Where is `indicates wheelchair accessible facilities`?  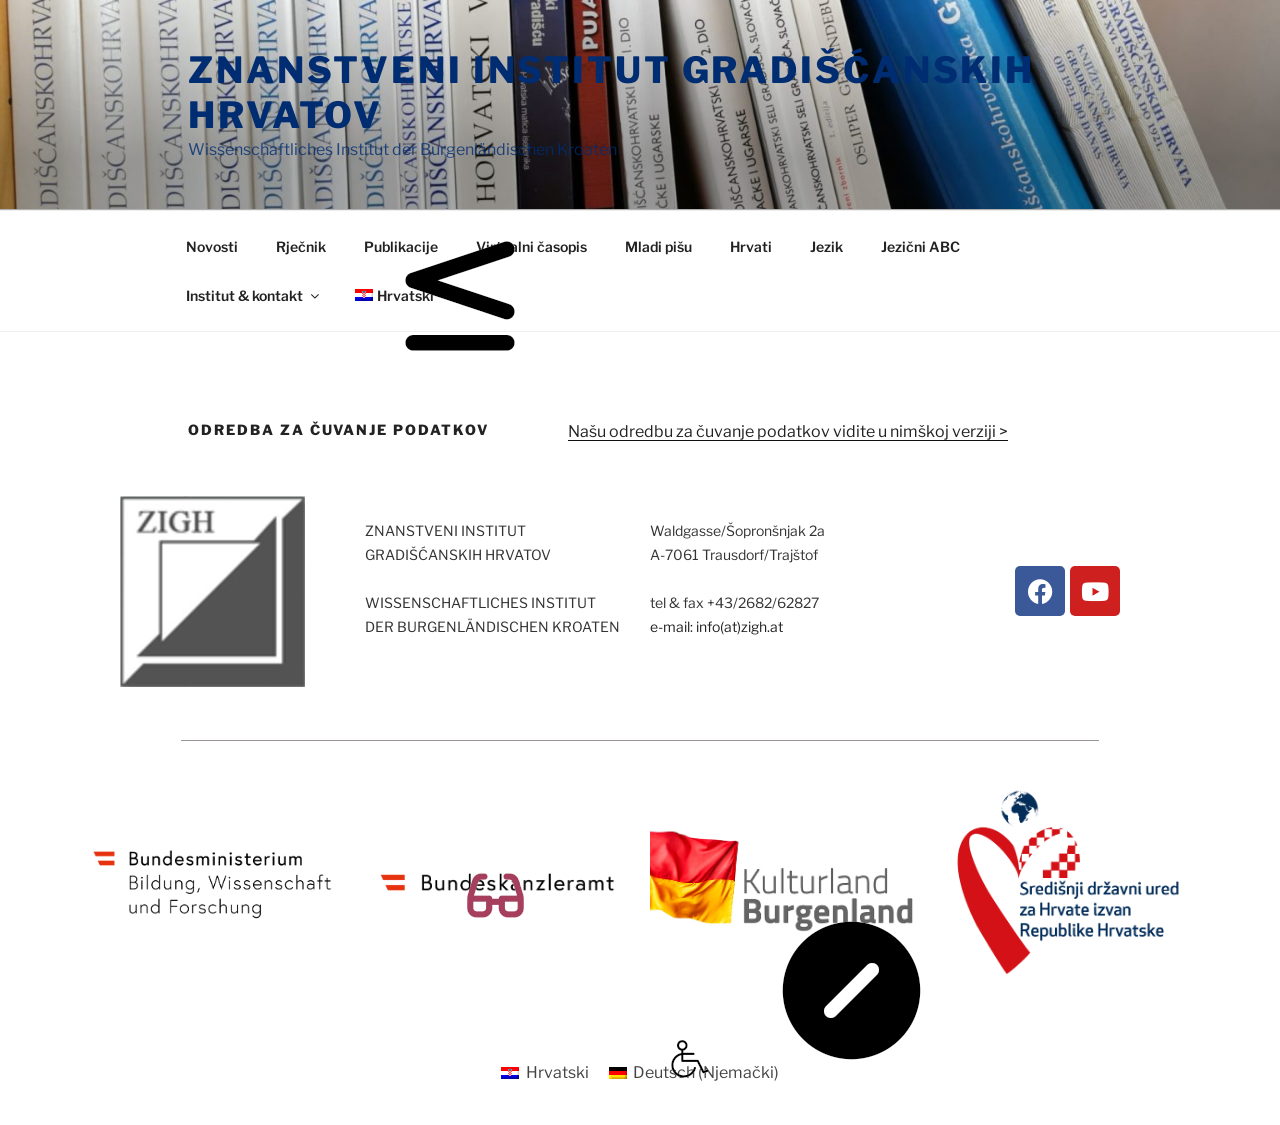 indicates wheelchair accessible facilities is located at coordinates (686, 1059).